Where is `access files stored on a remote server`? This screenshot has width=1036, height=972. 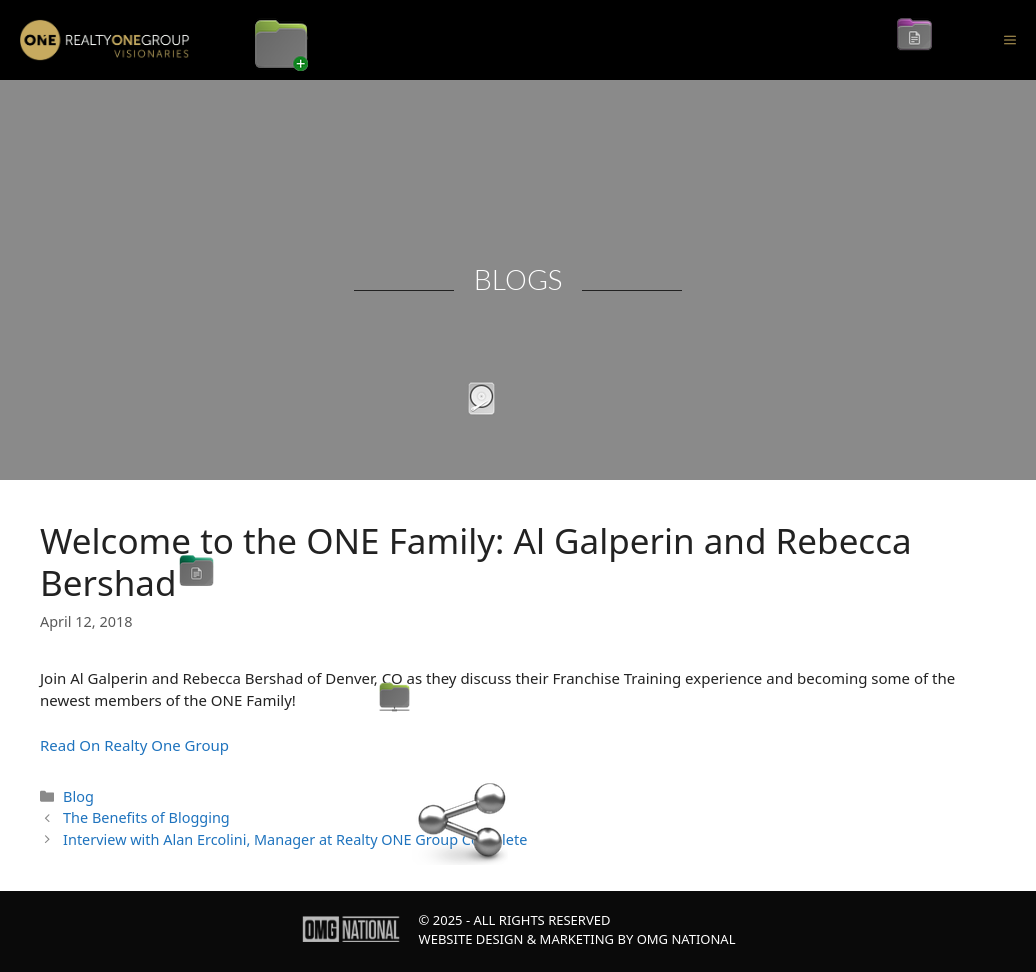 access files stored on a remote server is located at coordinates (394, 696).